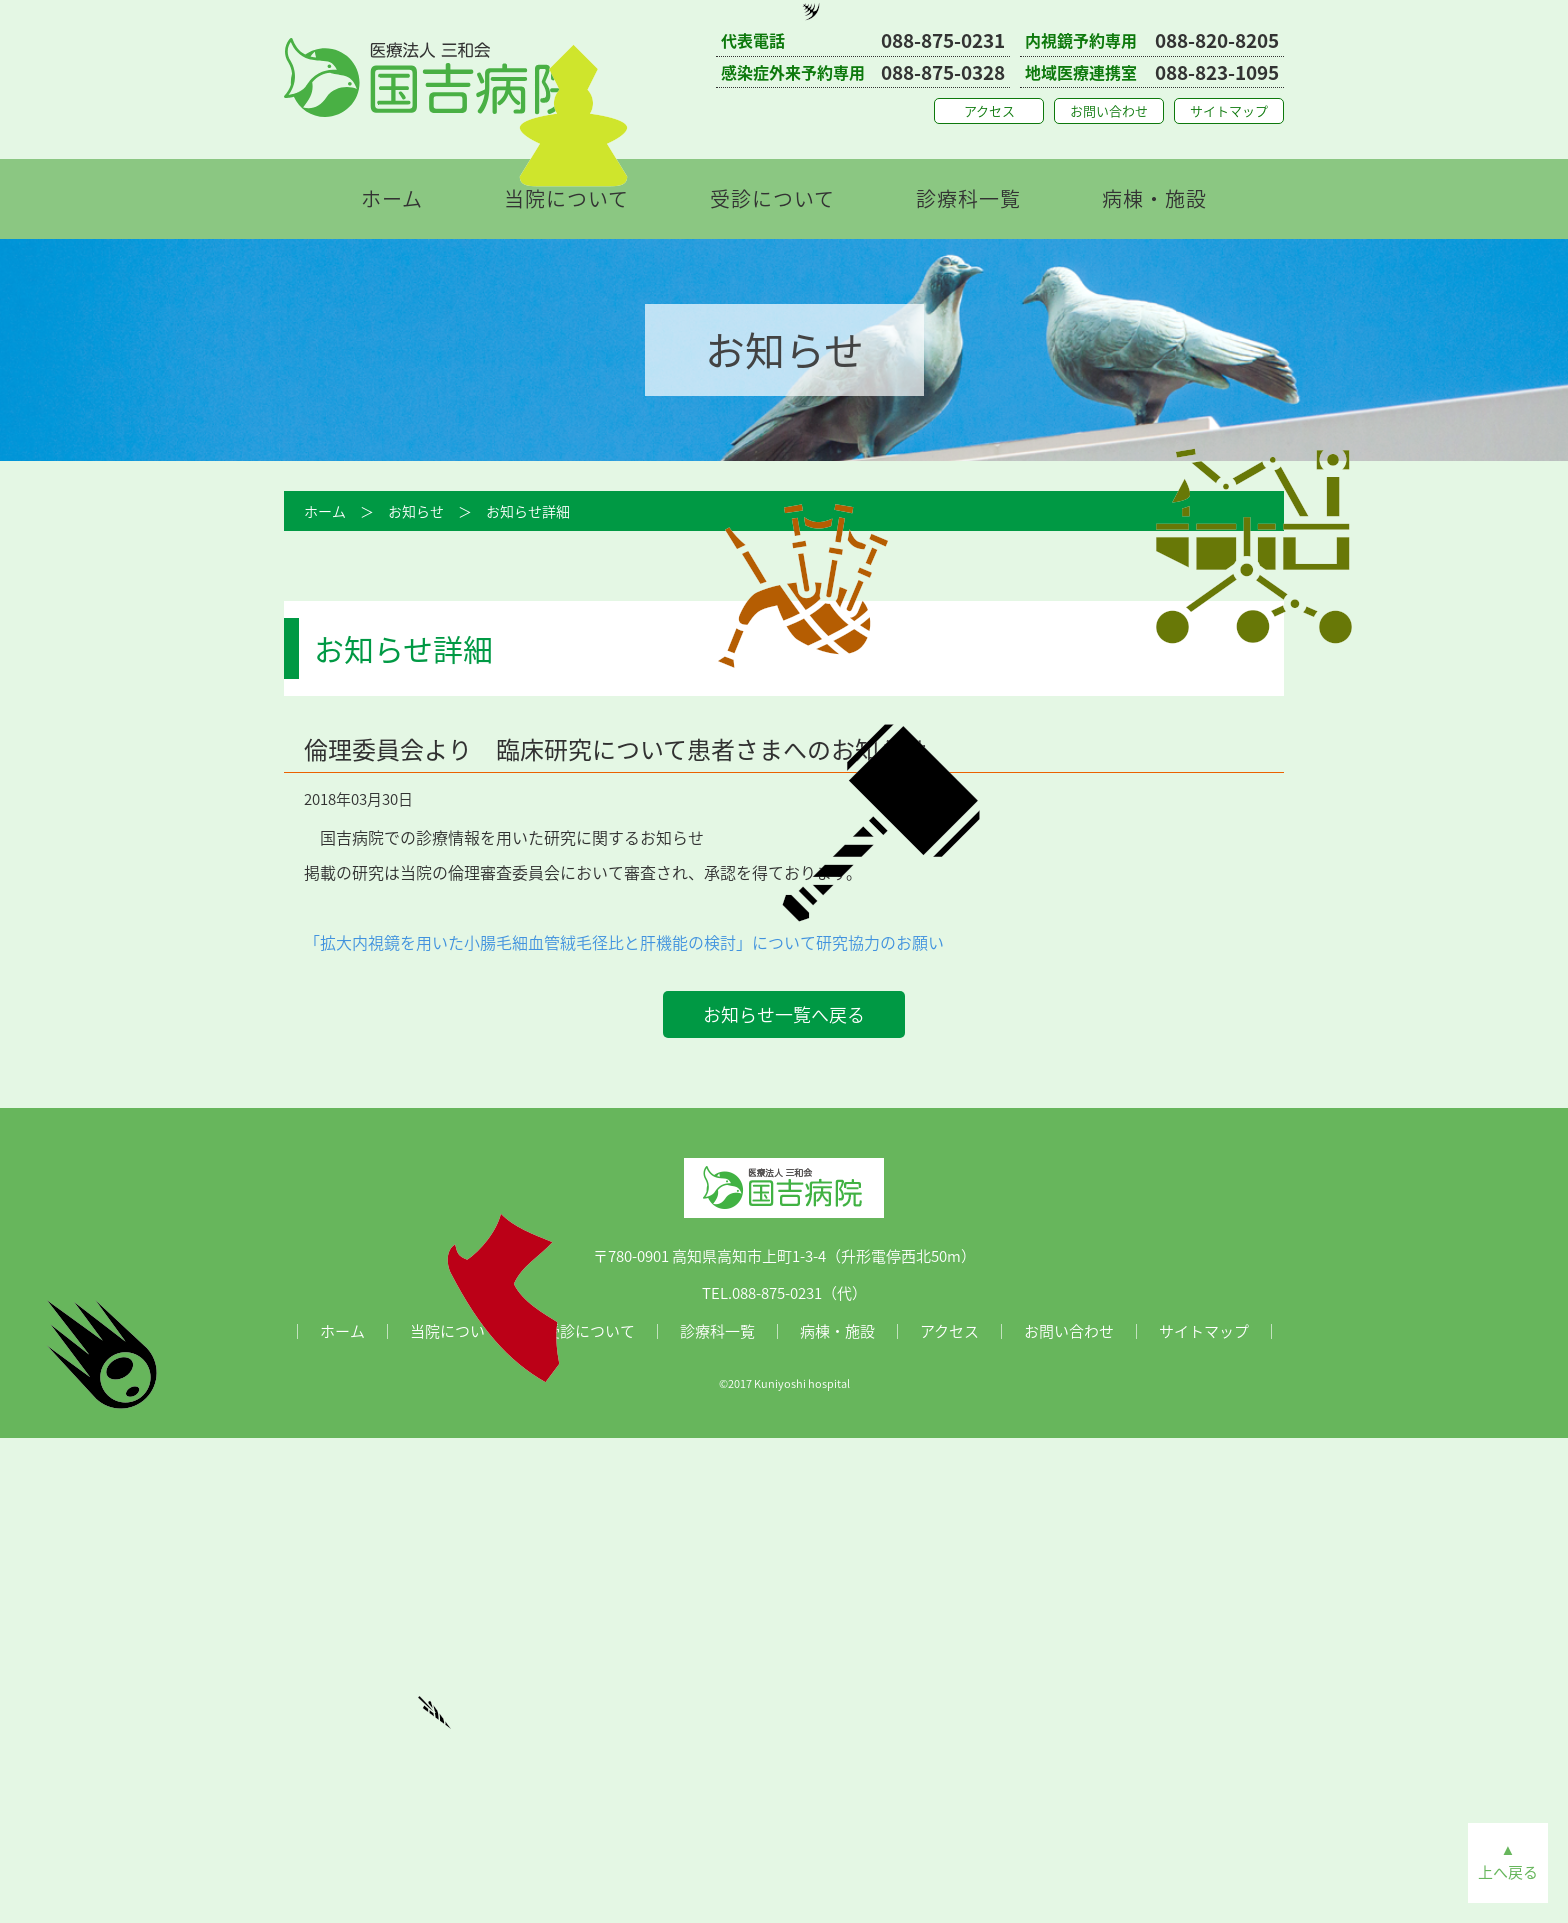 This screenshot has width=1568, height=1923. Describe the element at coordinates (810, 11) in the screenshot. I see `indicates sound or audio waves emitting` at that location.